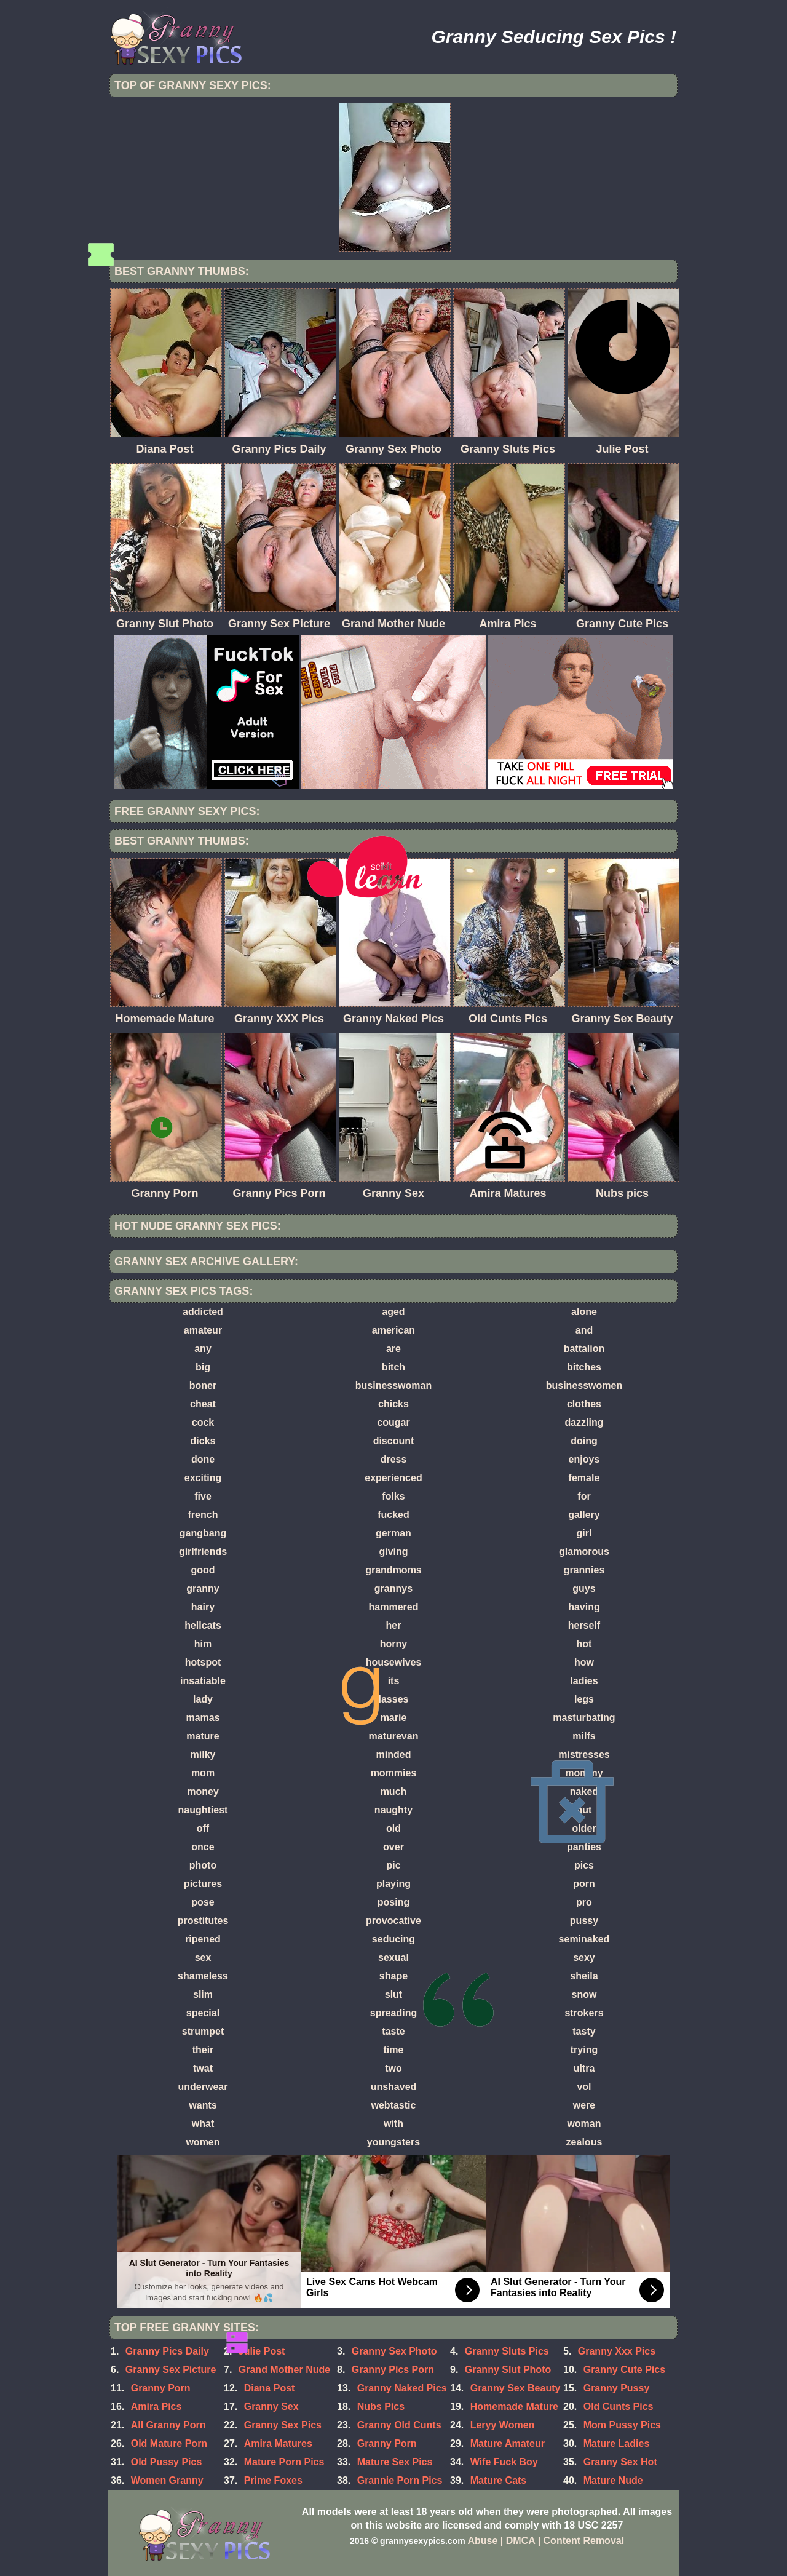  I want to click on view your tickets or passes, so click(101, 255).